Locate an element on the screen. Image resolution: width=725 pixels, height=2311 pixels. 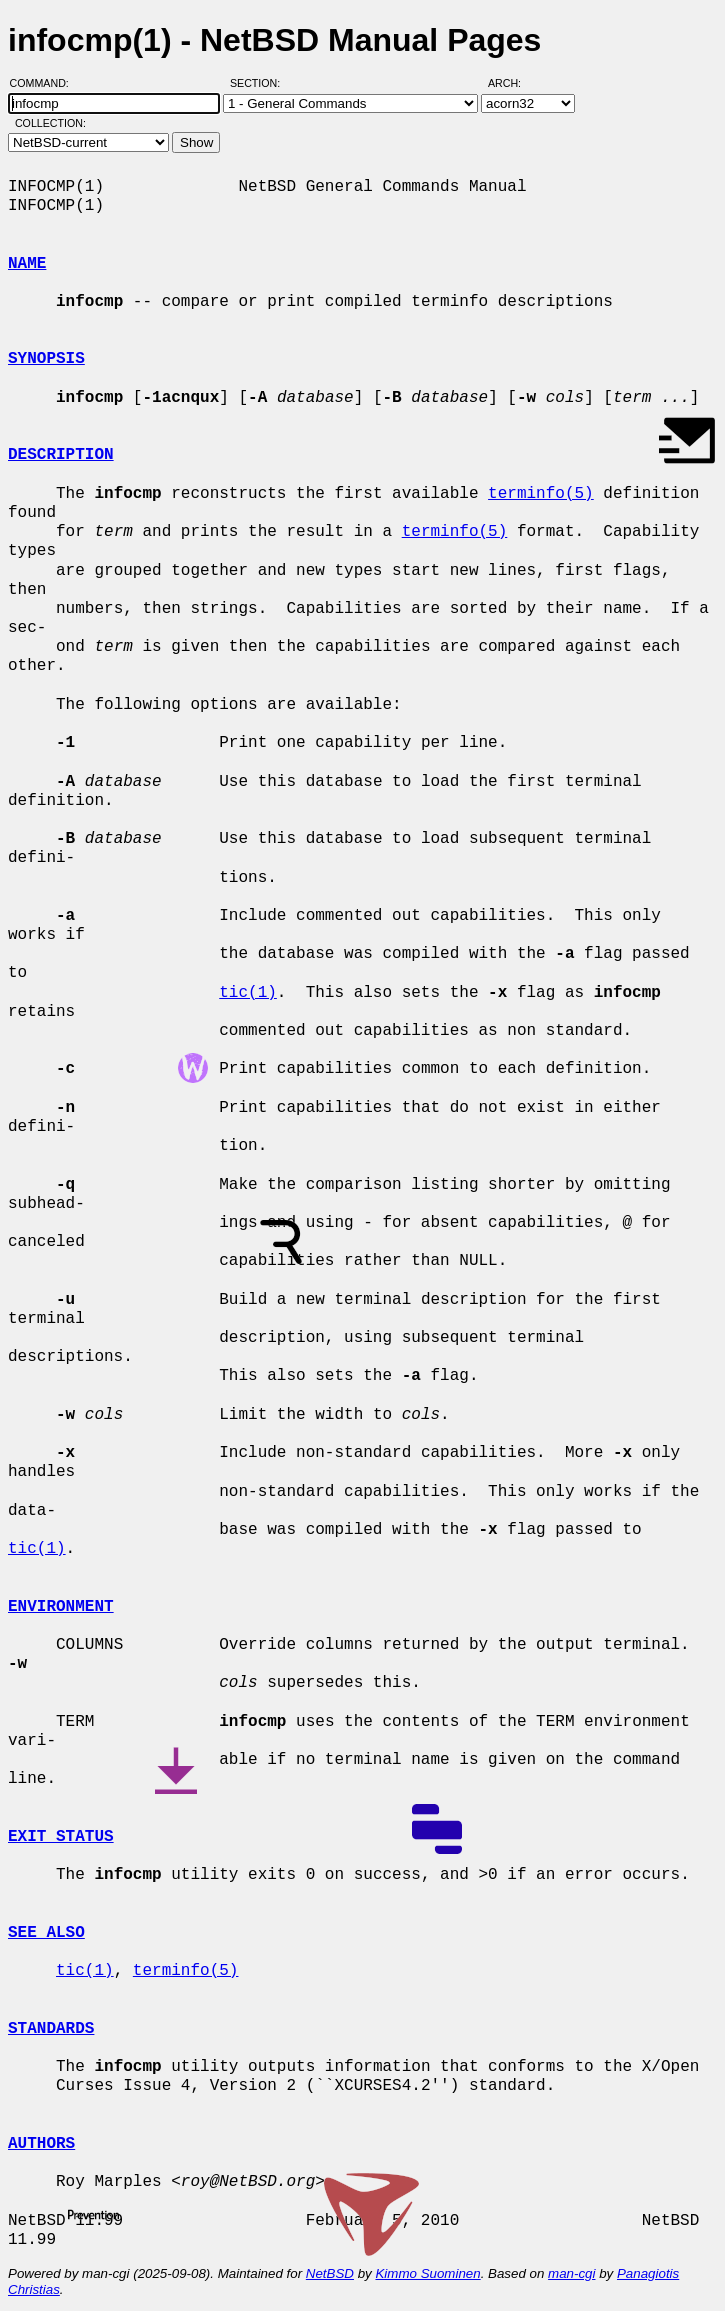
send an email or message is located at coordinates (689, 440).